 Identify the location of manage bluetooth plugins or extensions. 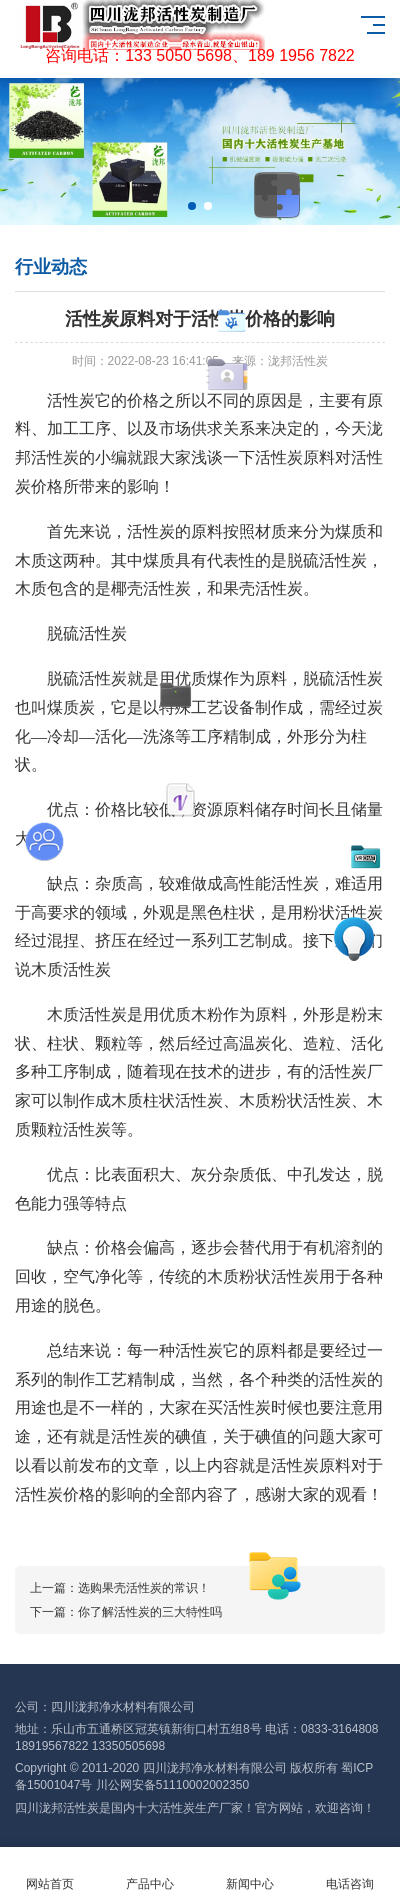
(277, 195).